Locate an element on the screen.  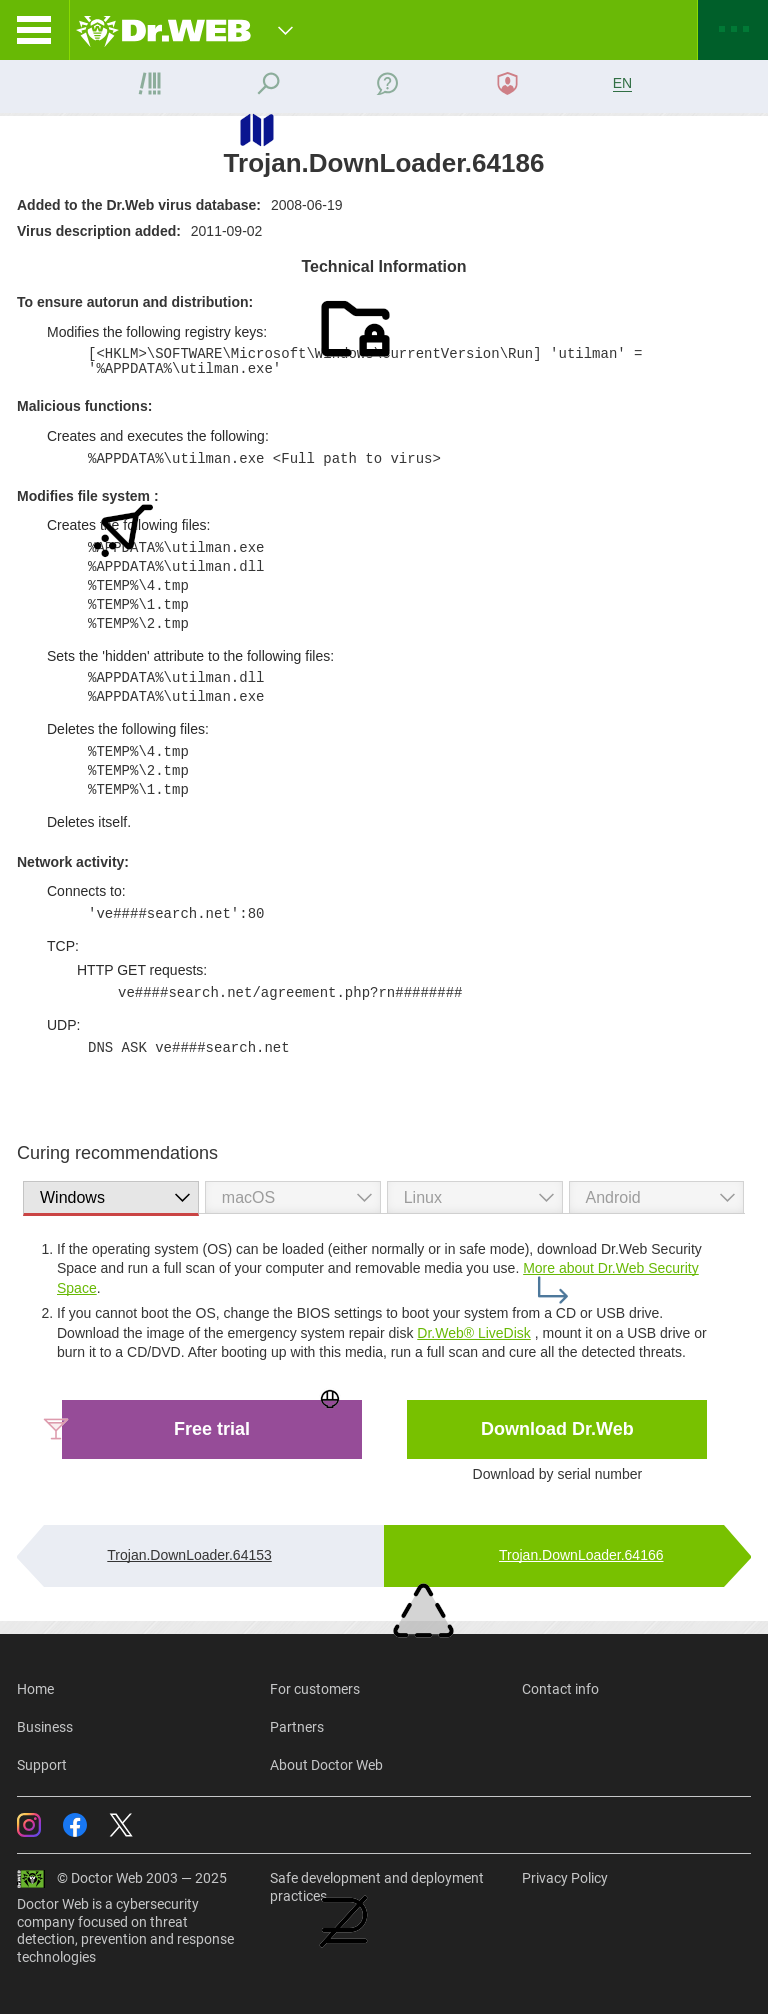
browse asian cuisine or rice dishes is located at coordinates (330, 1399).